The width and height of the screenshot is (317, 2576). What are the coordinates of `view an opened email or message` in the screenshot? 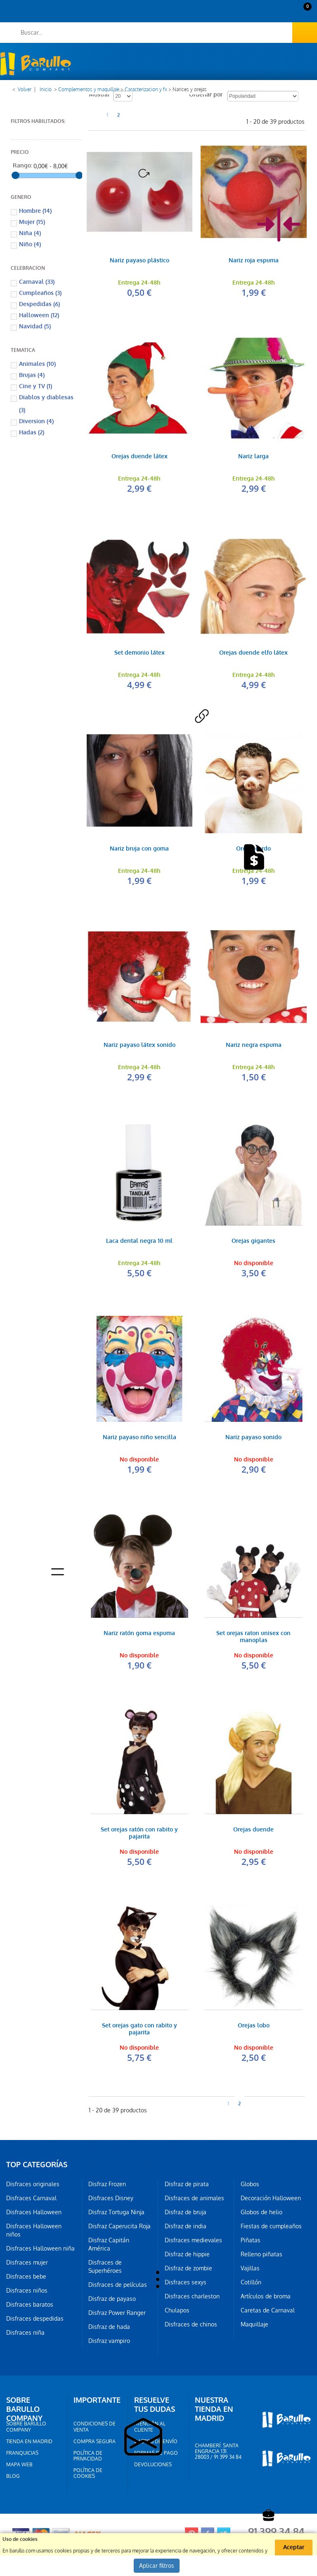 It's located at (143, 2437).